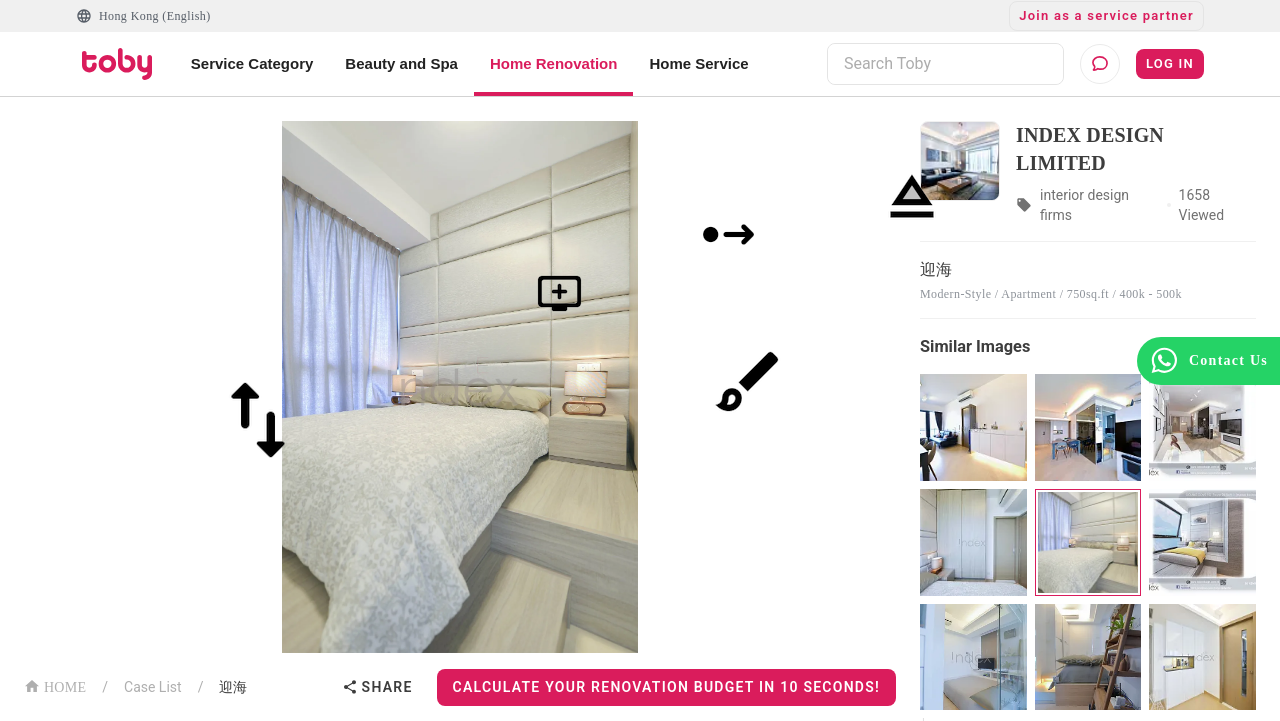  What do you see at coordinates (912, 196) in the screenshot?
I see `eject removable media or disc` at bounding box center [912, 196].